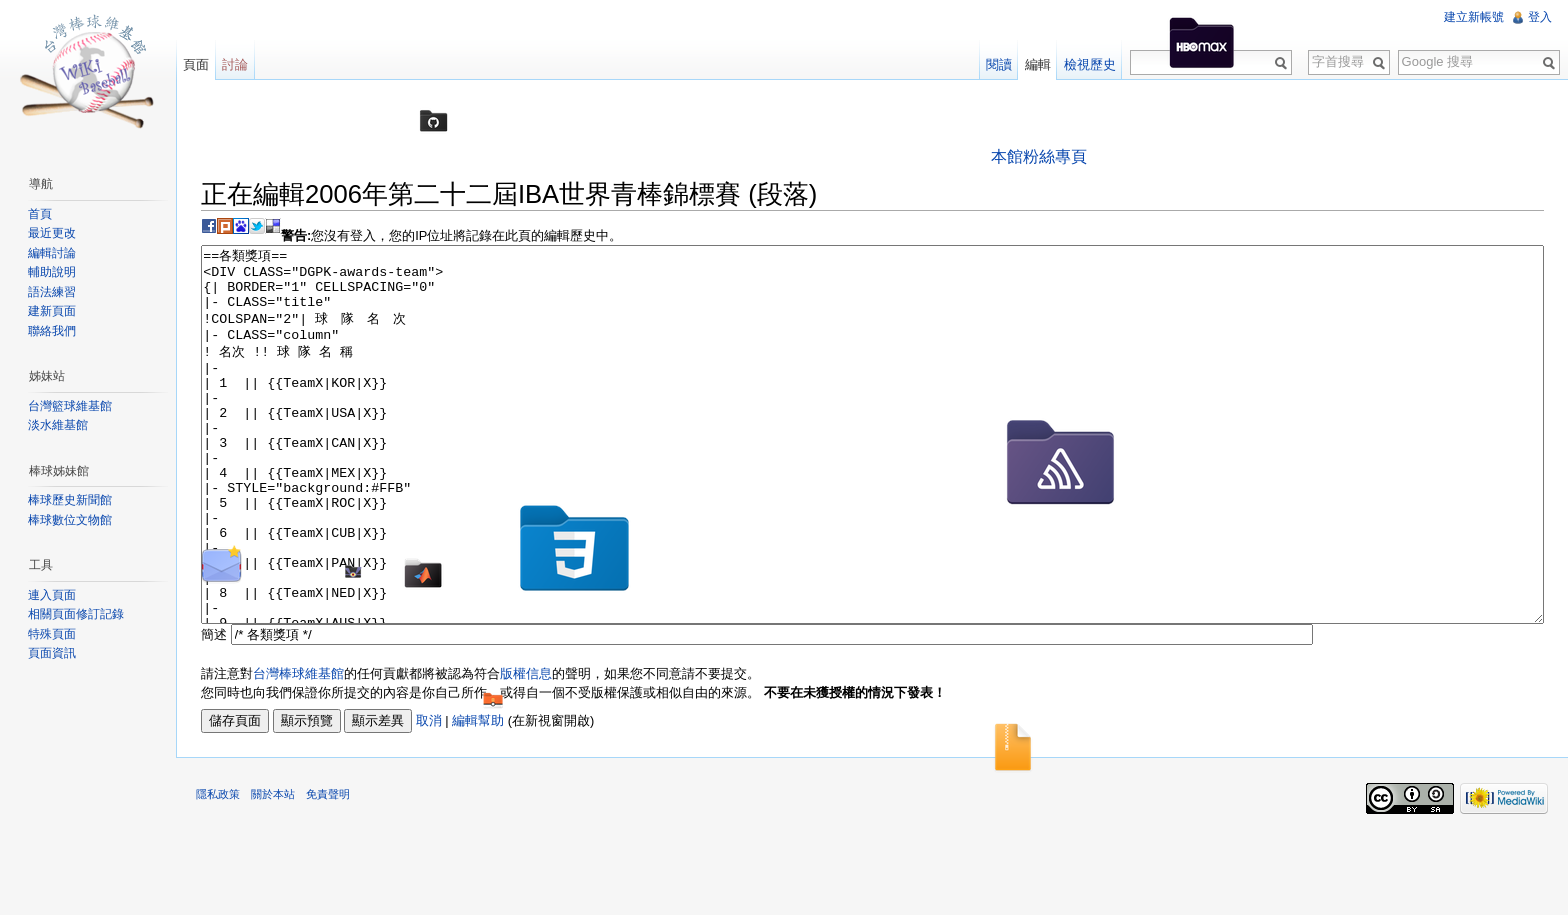 Image resolution: width=1568 pixels, height=915 pixels. I want to click on open folder containing Pokémon-style game files, so click(353, 572).